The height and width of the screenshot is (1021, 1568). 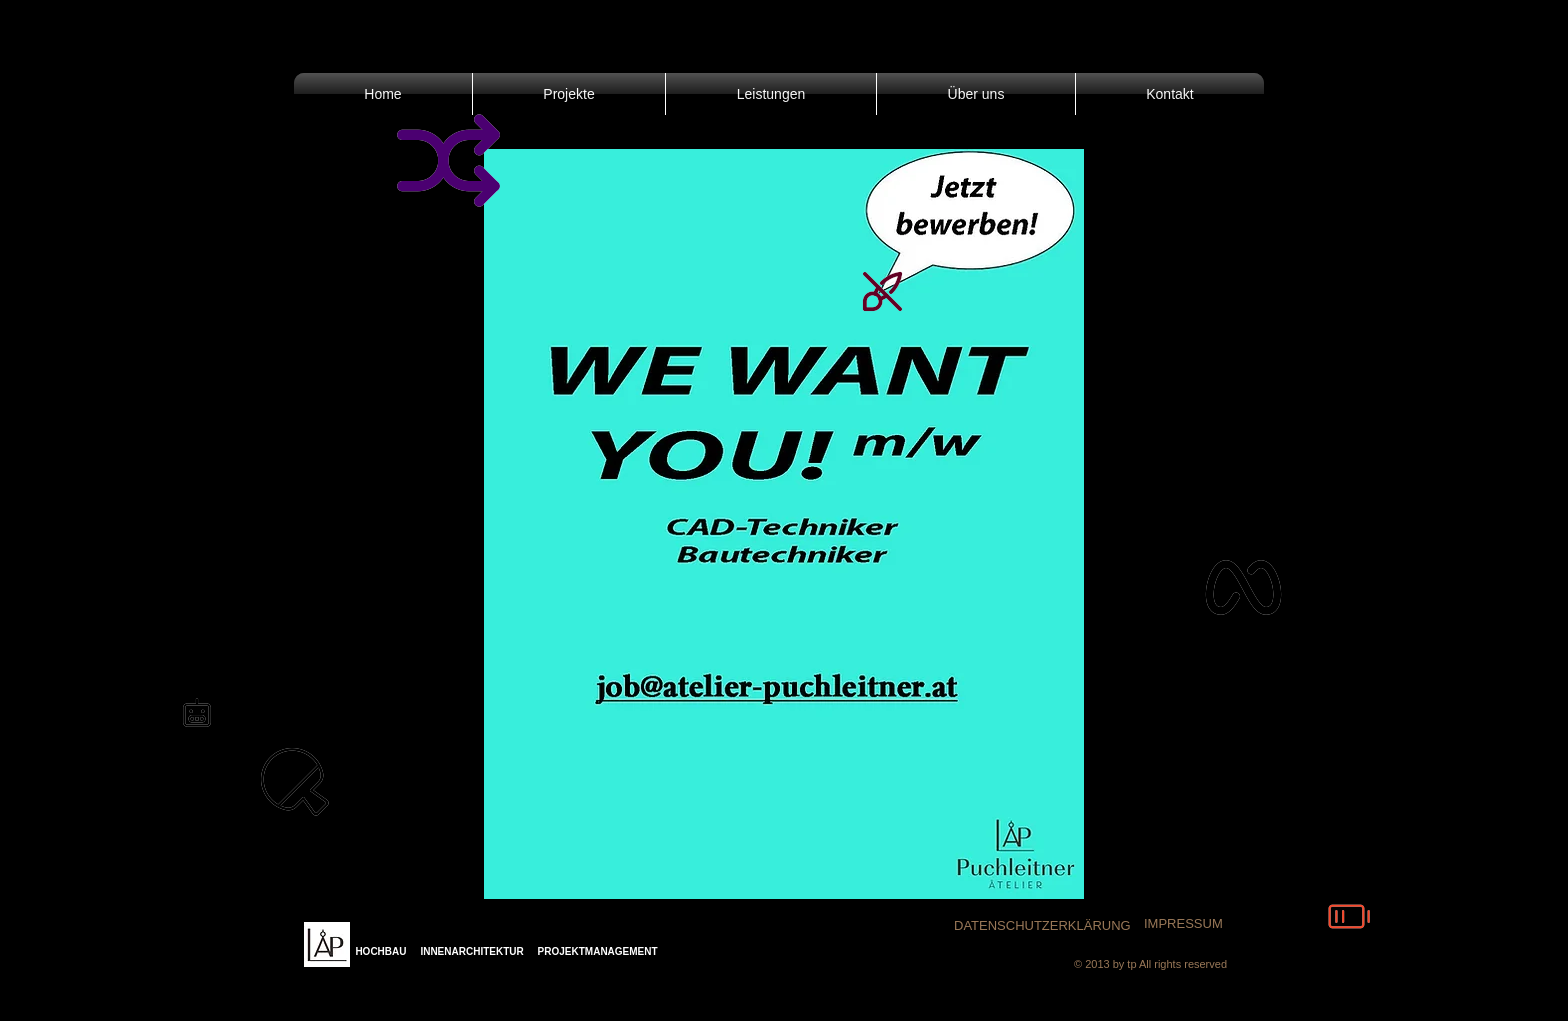 What do you see at coordinates (1348, 916) in the screenshot?
I see `indicates medium battery level` at bounding box center [1348, 916].